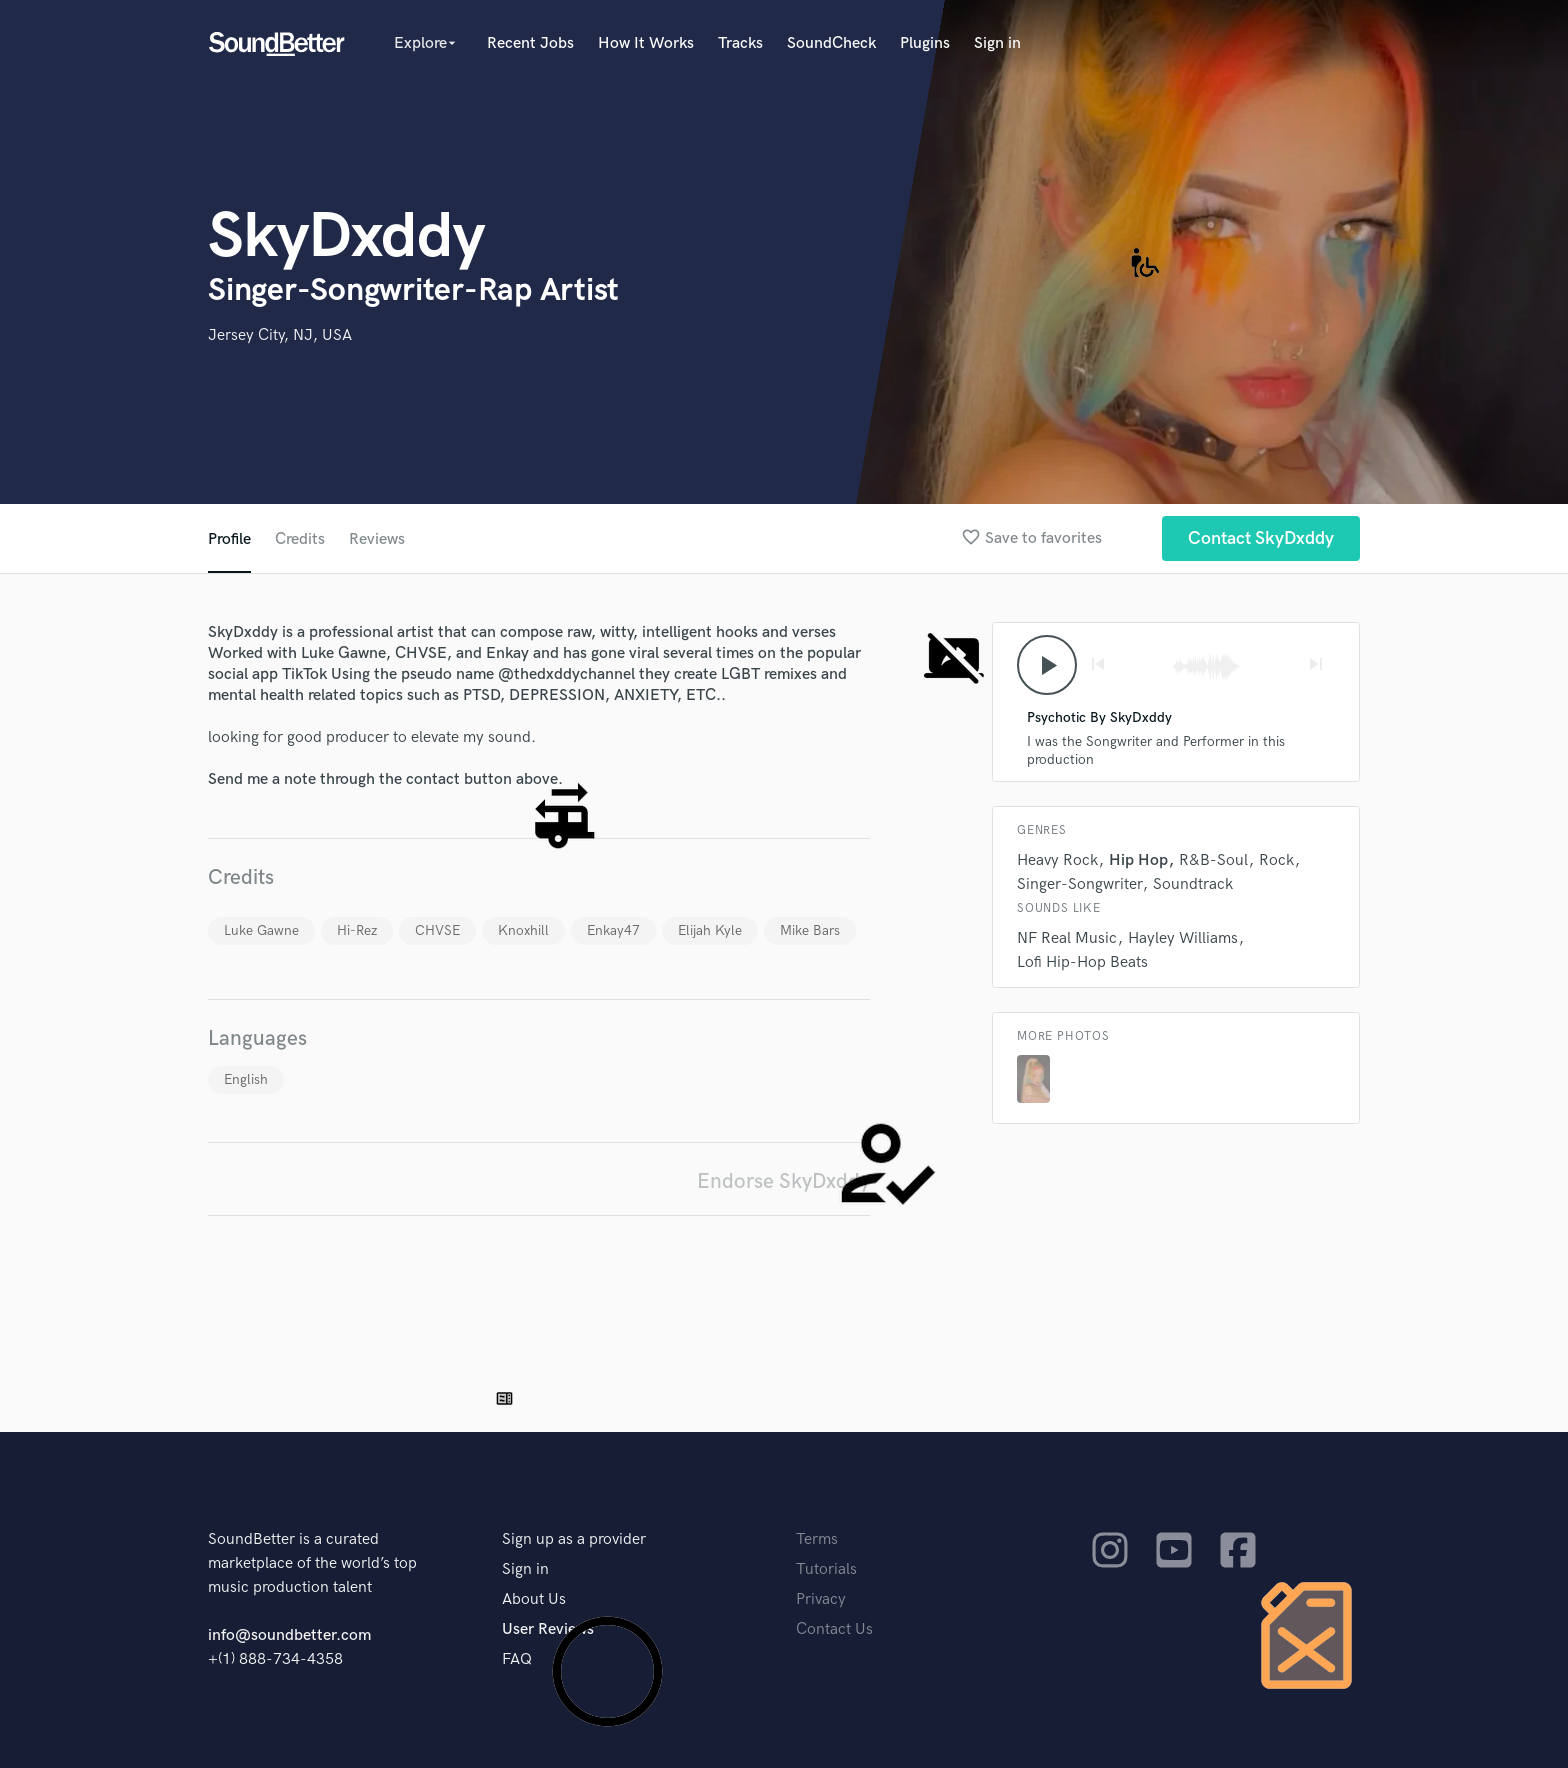  I want to click on wheelchair accessible pickup location, so click(1144, 262).